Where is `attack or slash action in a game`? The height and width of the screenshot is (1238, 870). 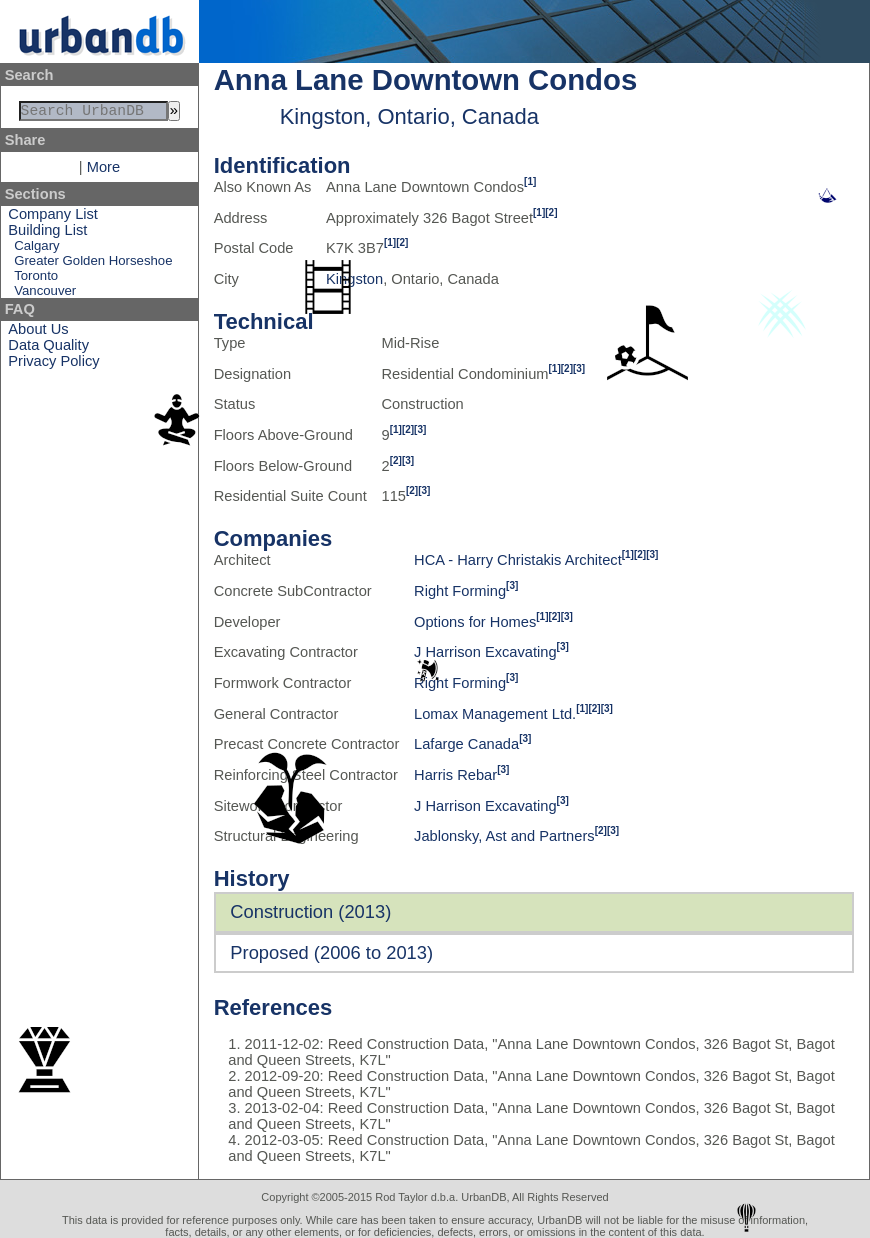
attack or slash action in a game is located at coordinates (782, 314).